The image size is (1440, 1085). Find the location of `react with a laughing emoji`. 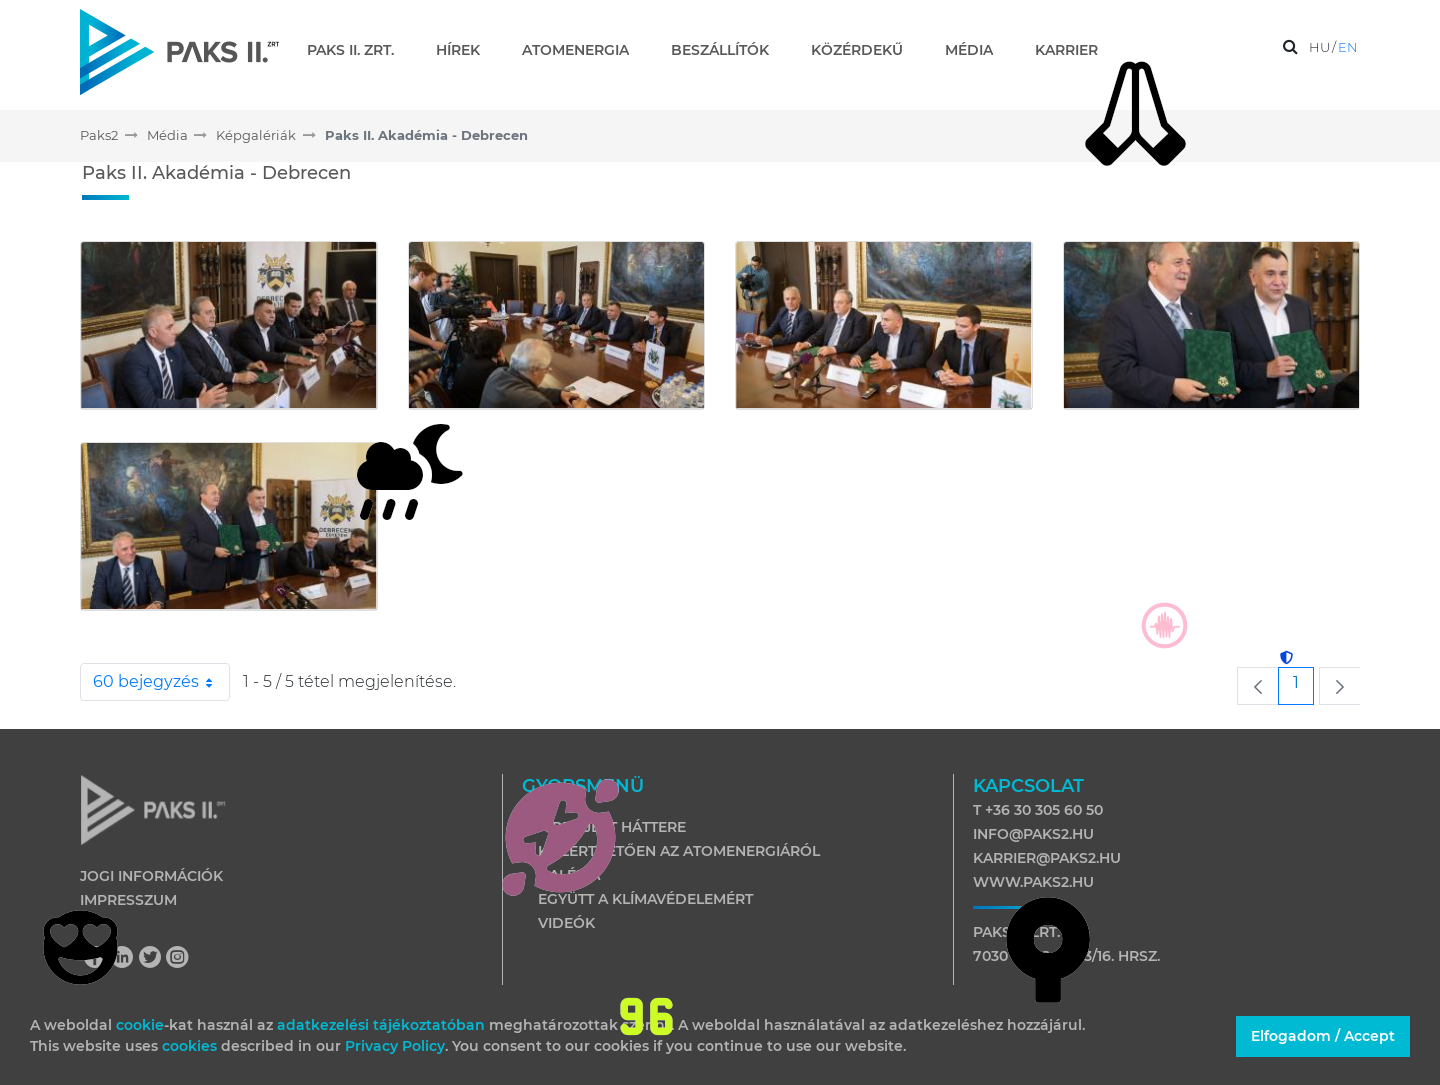

react with a laughing emoji is located at coordinates (560, 837).